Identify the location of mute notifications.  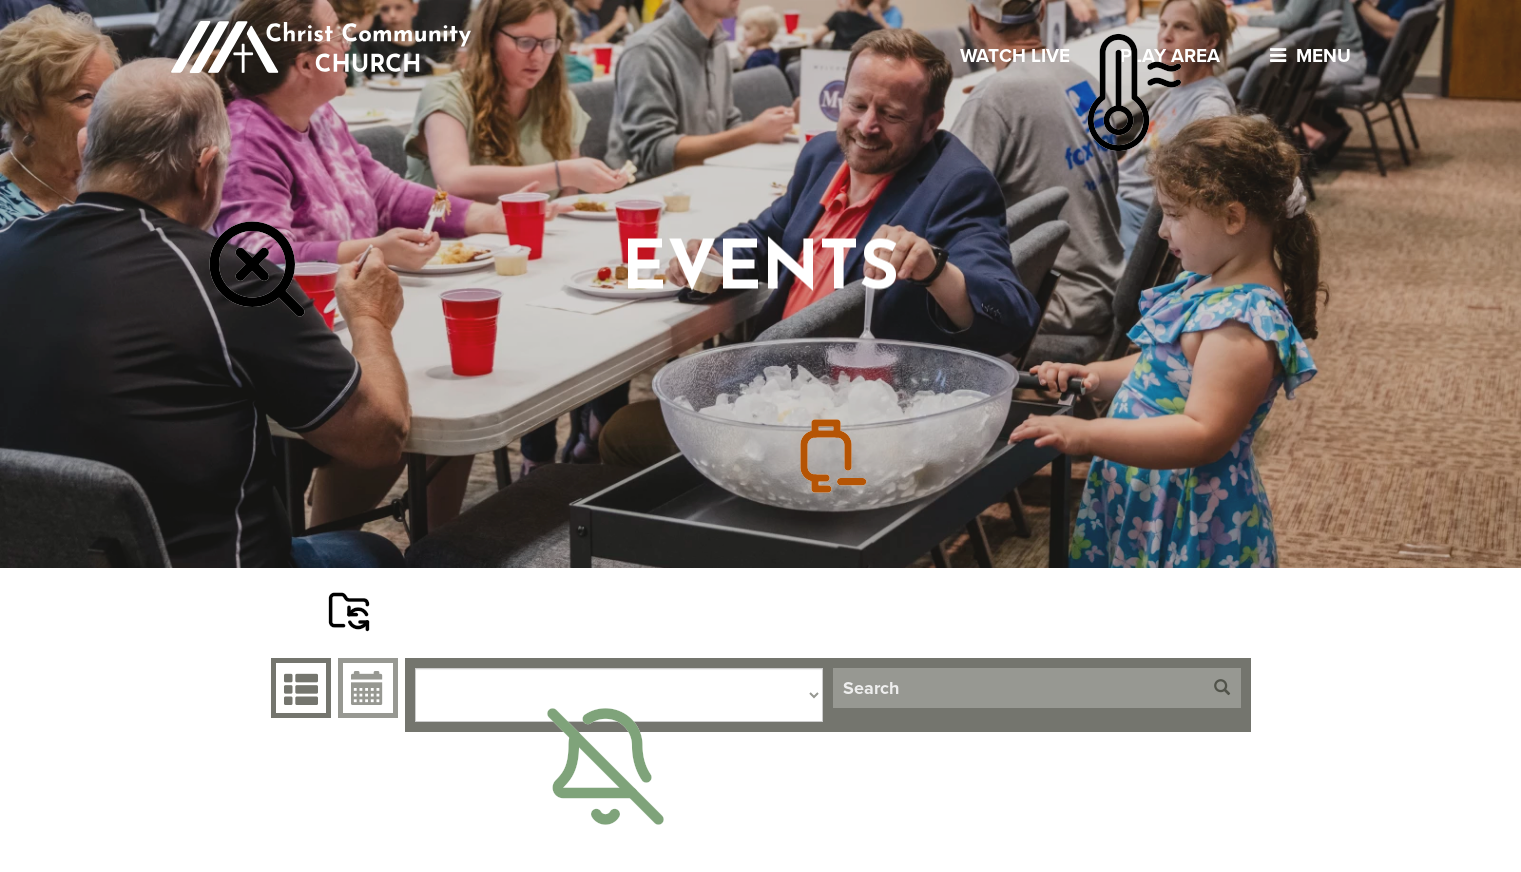
(605, 766).